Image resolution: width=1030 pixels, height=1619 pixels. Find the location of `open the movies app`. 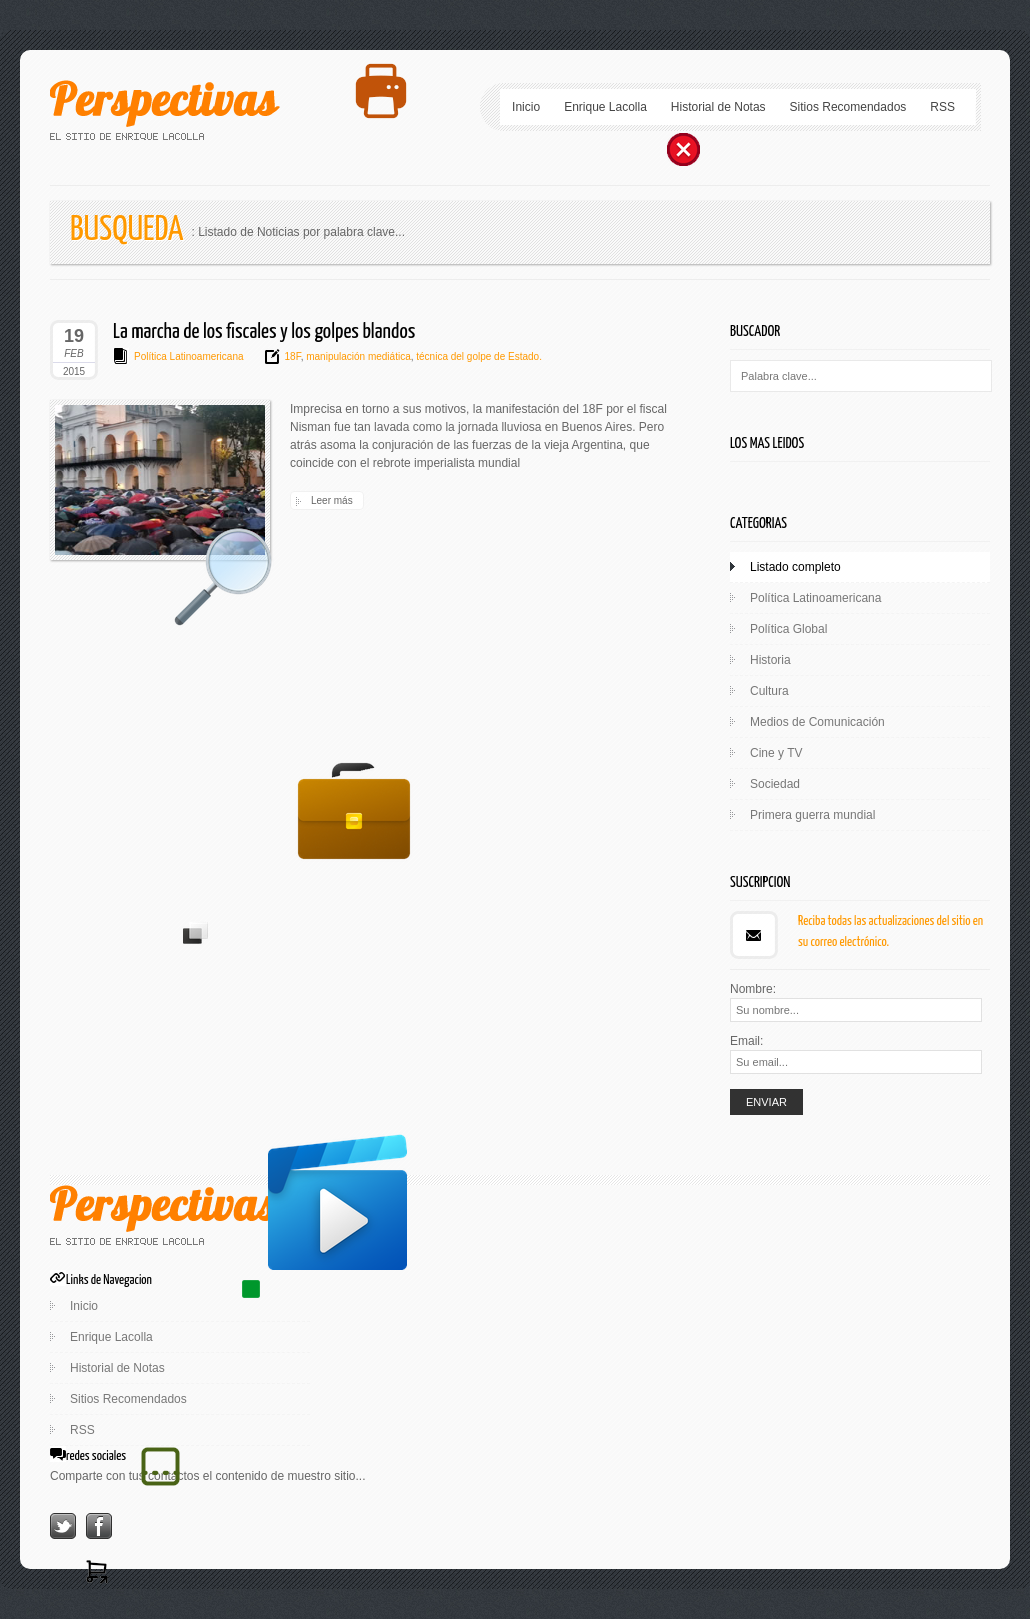

open the movies app is located at coordinates (337, 1200).